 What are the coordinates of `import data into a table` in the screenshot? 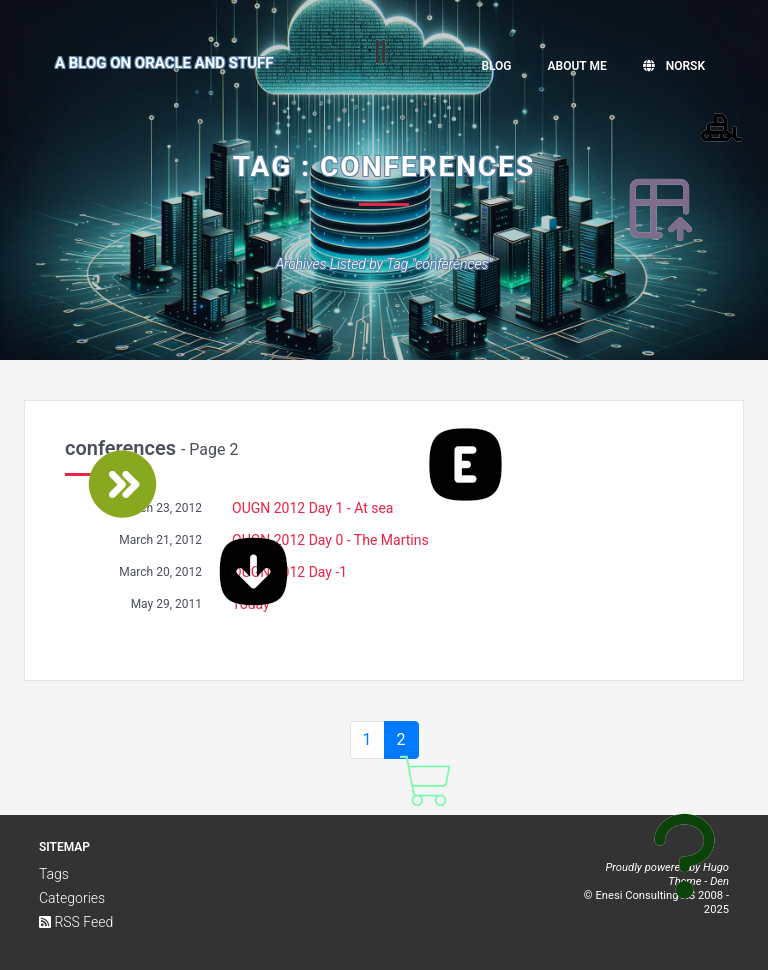 It's located at (659, 208).